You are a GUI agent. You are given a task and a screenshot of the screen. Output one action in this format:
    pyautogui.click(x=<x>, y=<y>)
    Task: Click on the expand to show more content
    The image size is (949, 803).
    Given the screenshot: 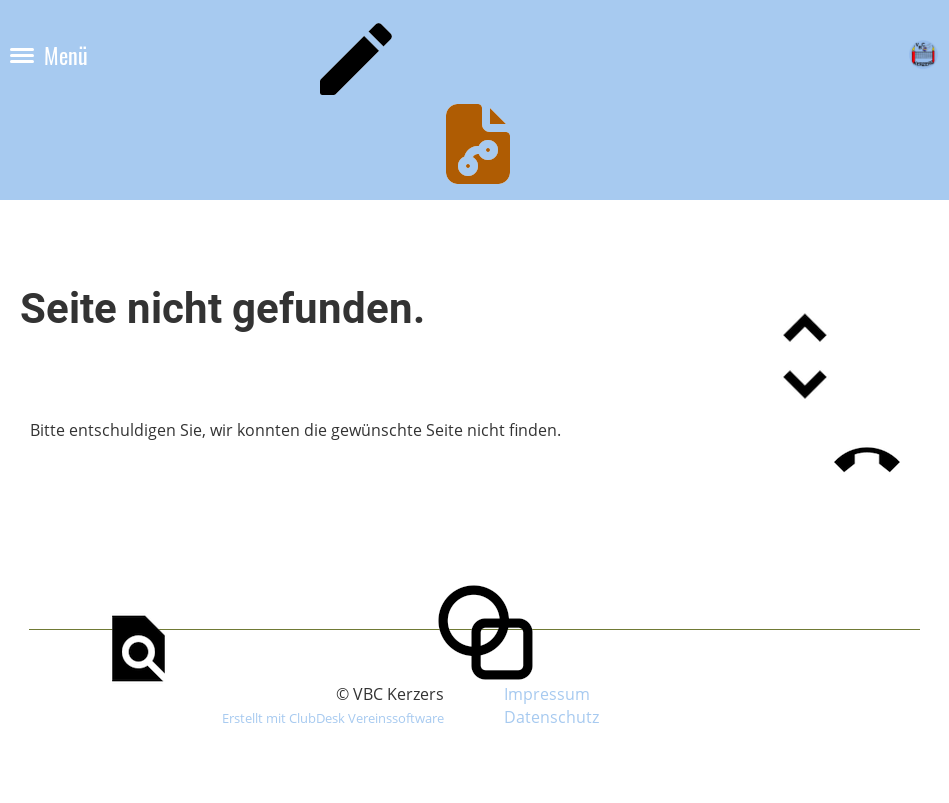 What is the action you would take?
    pyautogui.click(x=805, y=356)
    